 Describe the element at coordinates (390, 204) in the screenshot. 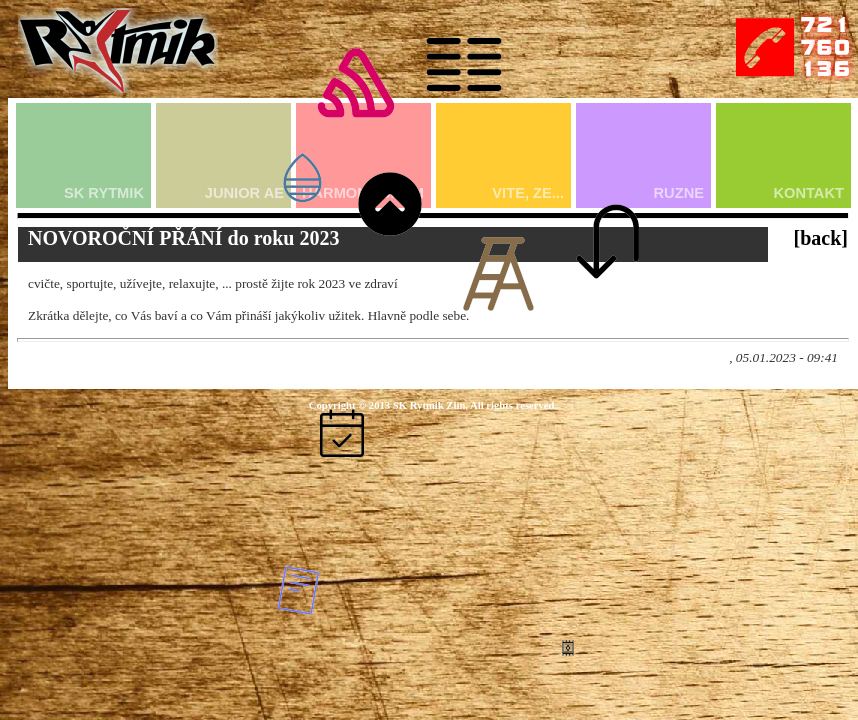

I see `scroll to top of page` at that location.